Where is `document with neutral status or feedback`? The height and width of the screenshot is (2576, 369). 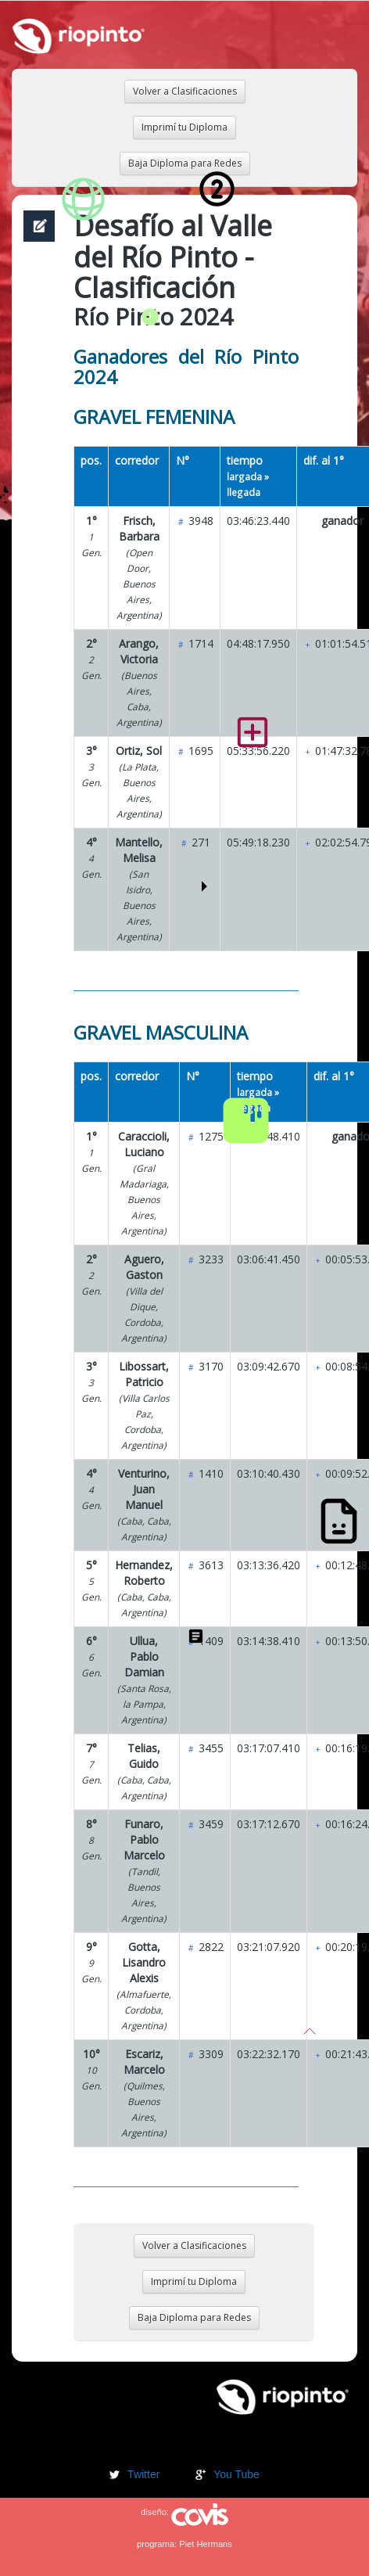
document with neutral status or feedback is located at coordinates (339, 1521).